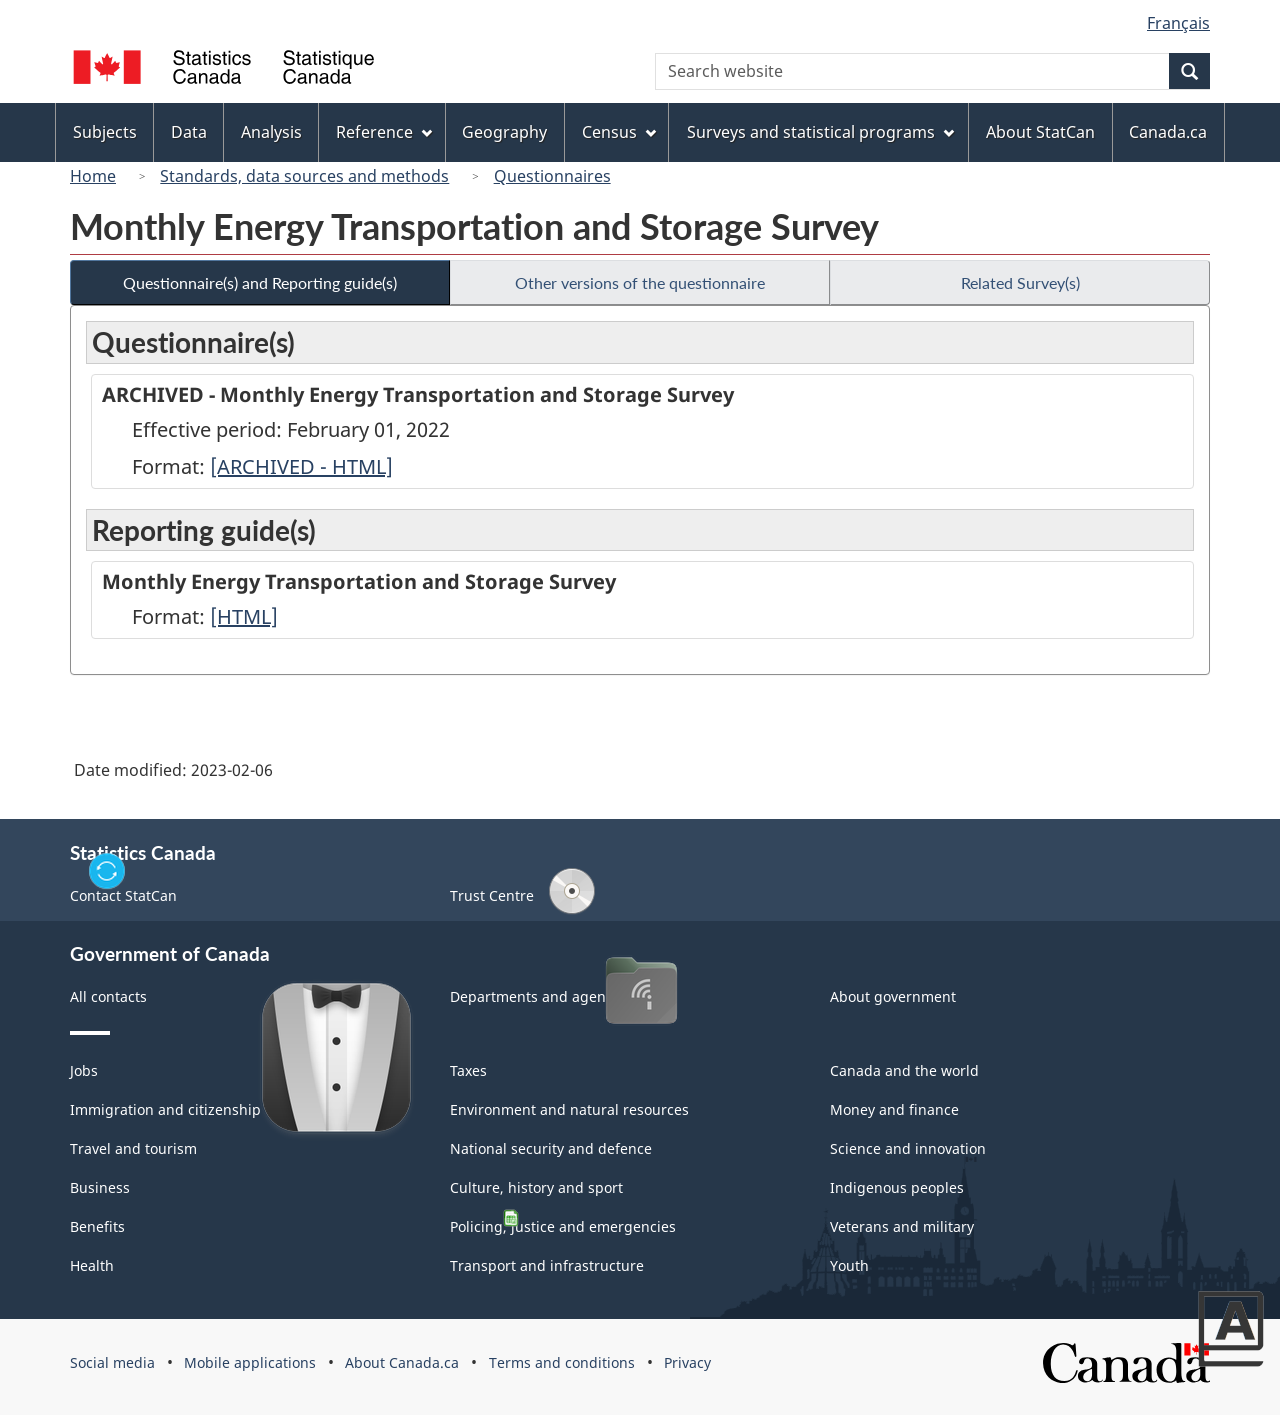  What do you see at coordinates (336, 1057) in the screenshot?
I see `open theme configuration settings` at bounding box center [336, 1057].